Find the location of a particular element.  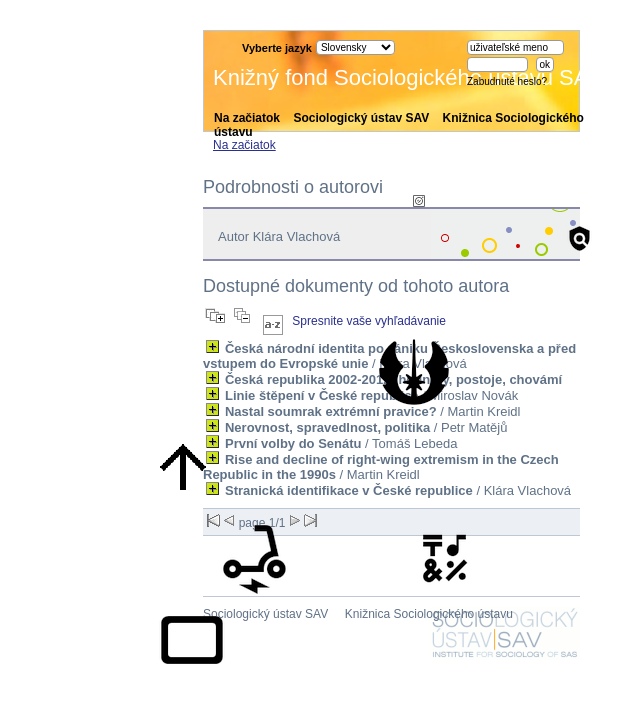

view privacy policy or terms is located at coordinates (579, 238).